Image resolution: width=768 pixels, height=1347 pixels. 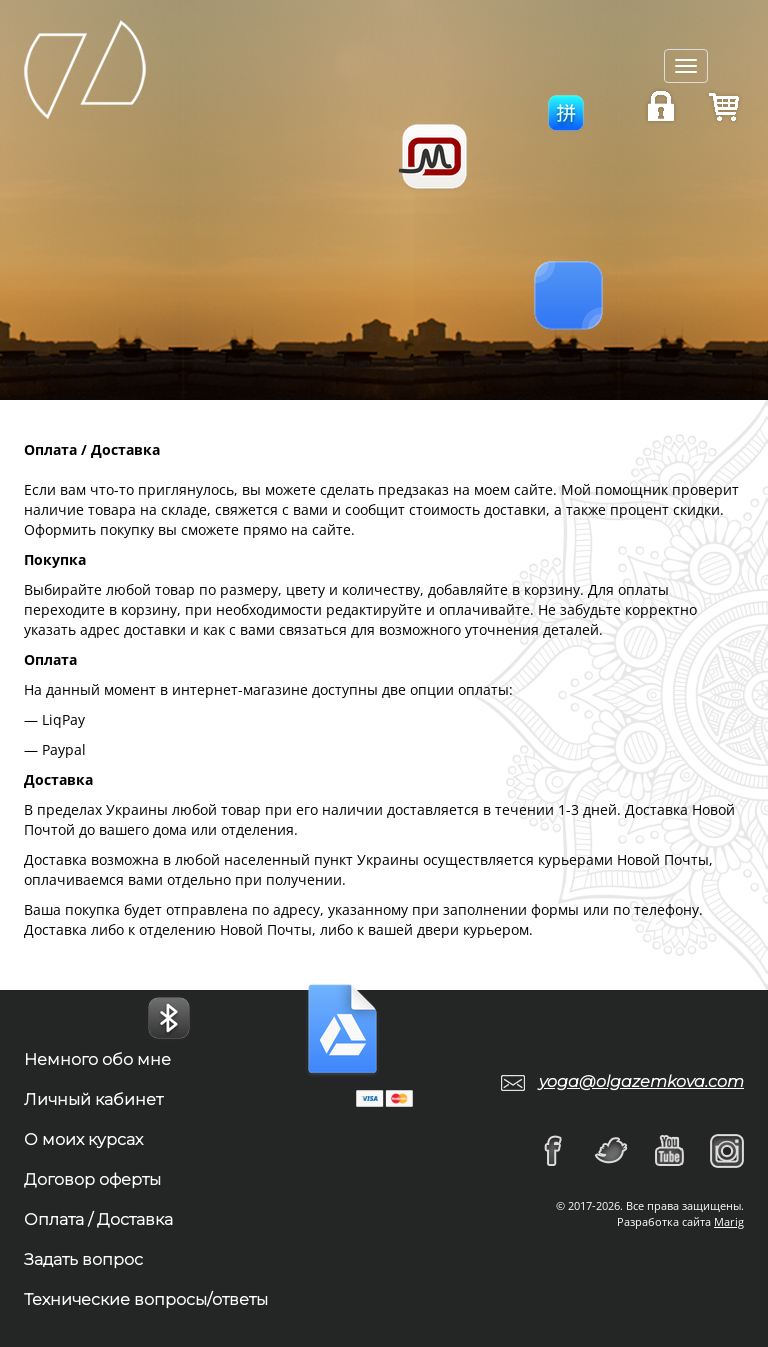 What do you see at coordinates (169, 1018) in the screenshot?
I see `bluetooth is currently disabled or inactive` at bounding box center [169, 1018].